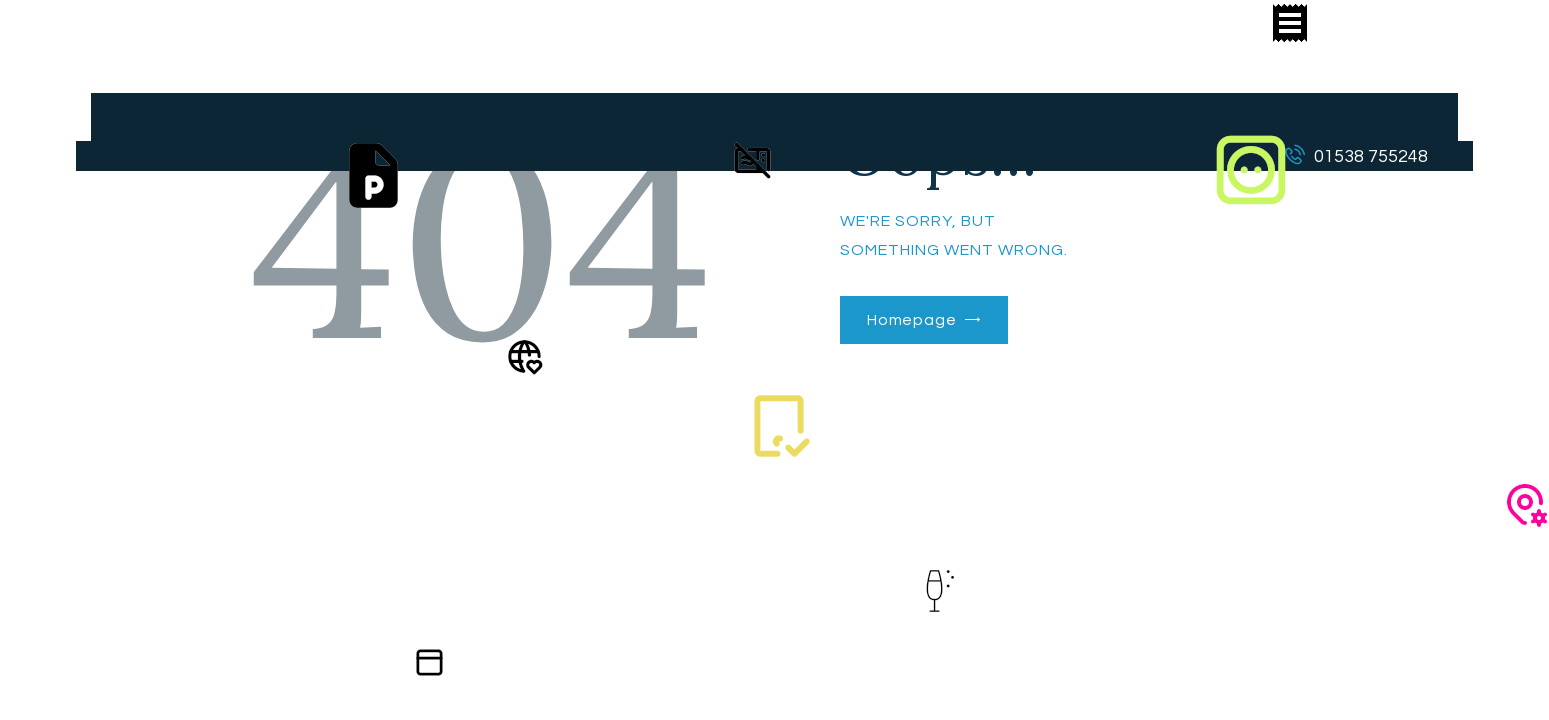 The width and height of the screenshot is (1549, 720). I want to click on toggle the navigation bar visibility, so click(429, 662).